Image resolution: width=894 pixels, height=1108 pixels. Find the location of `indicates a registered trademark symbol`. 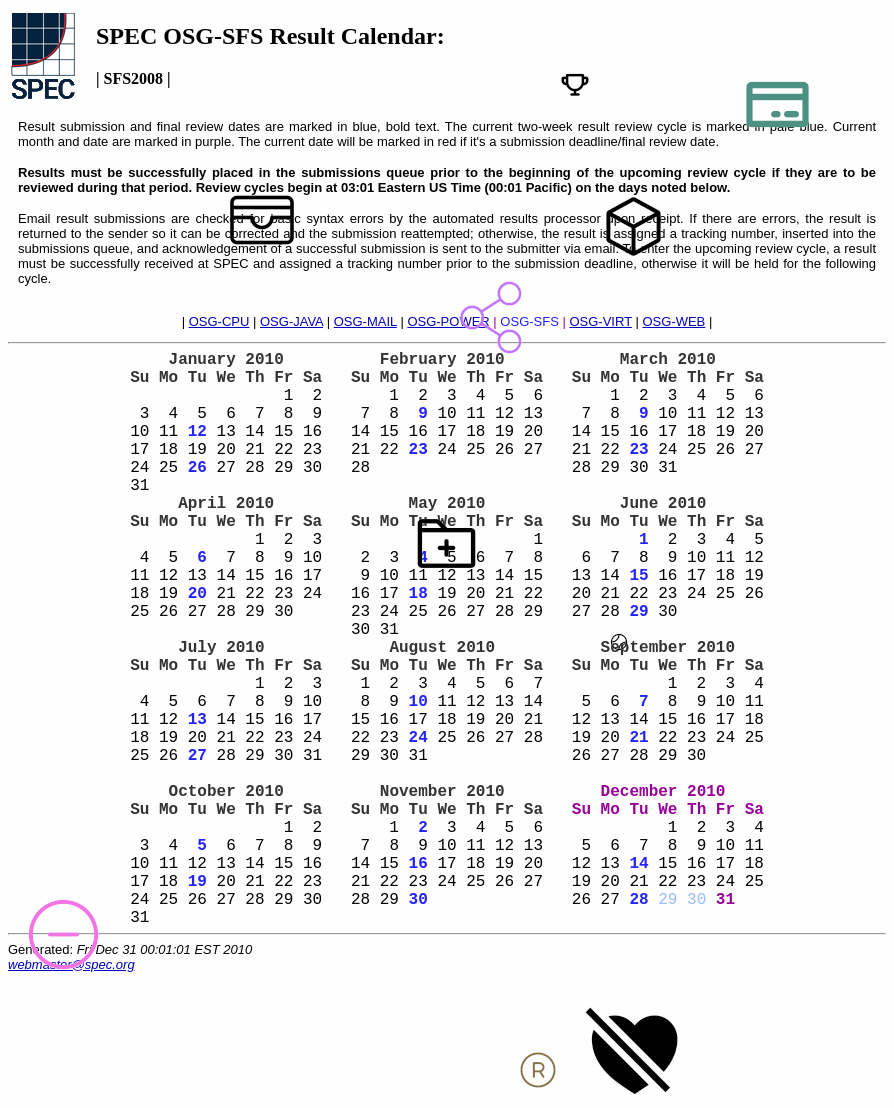

indicates a registered trademark symbol is located at coordinates (538, 1070).